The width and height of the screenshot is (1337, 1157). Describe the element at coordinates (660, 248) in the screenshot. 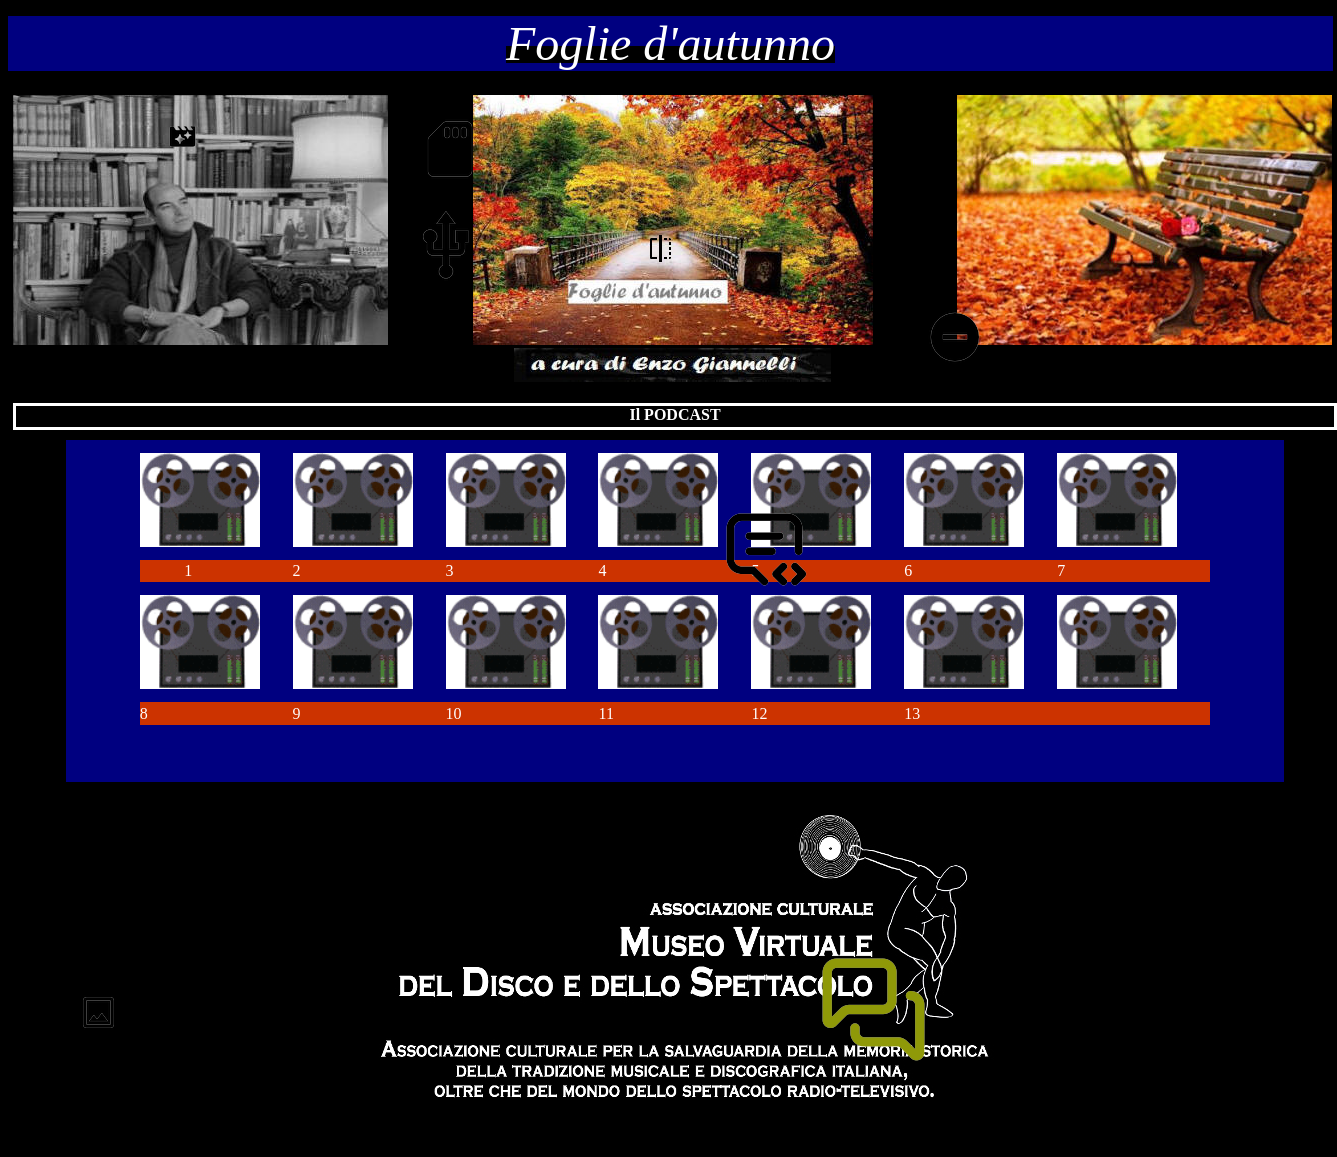

I see `flip image horizontally` at that location.